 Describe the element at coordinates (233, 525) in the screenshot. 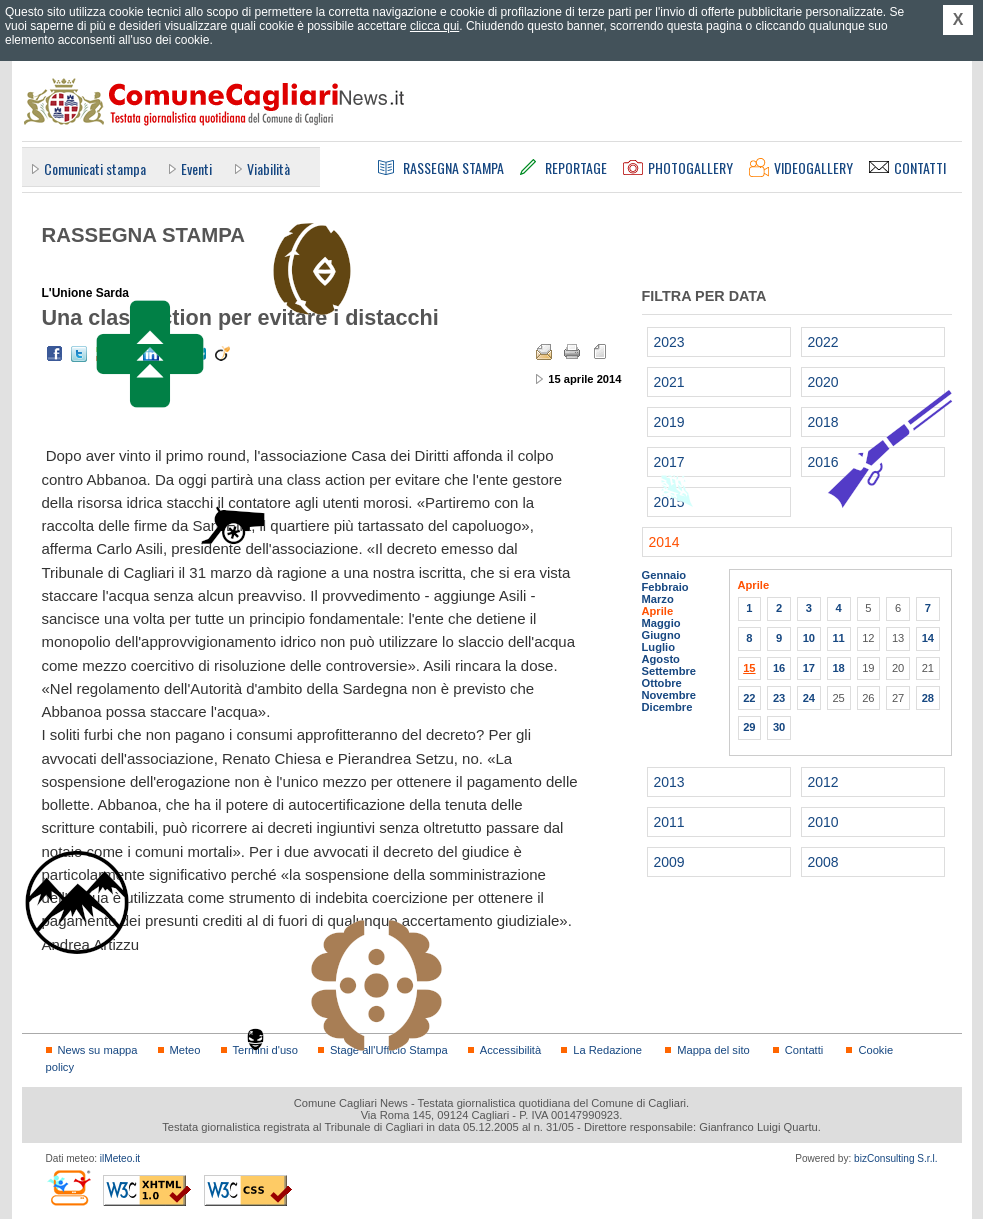

I see `fire or launch projectile in game` at that location.